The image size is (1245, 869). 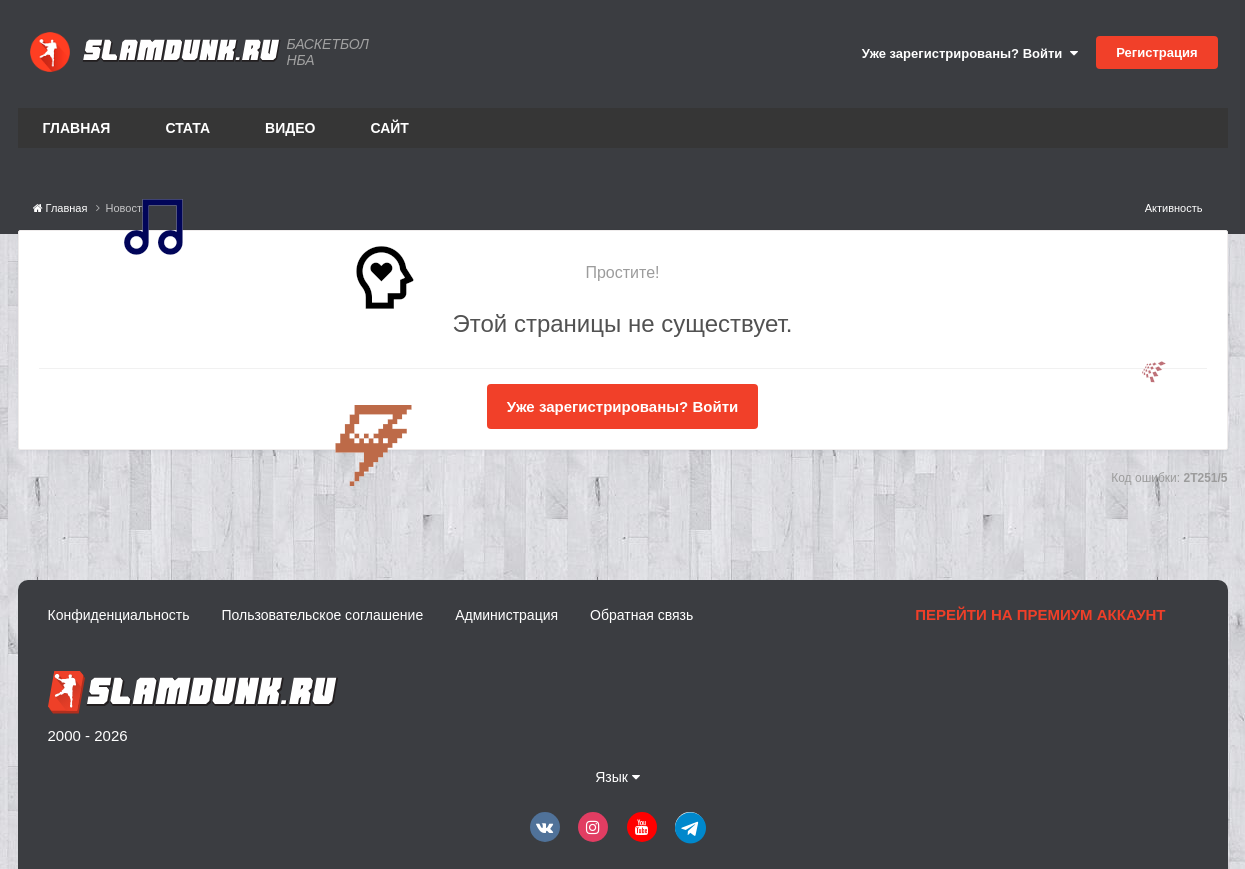 What do you see at coordinates (384, 277) in the screenshot?
I see `access mental health resources` at bounding box center [384, 277].